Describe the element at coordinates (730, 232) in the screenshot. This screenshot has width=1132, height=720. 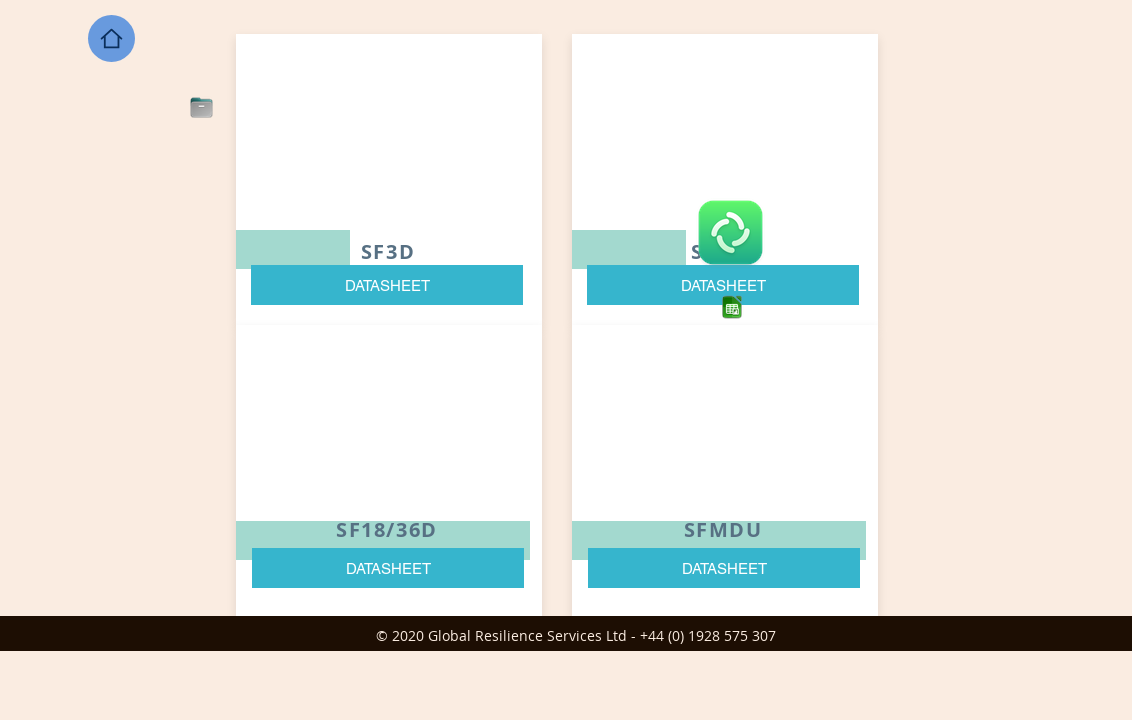
I see `open Element messaging app` at that location.